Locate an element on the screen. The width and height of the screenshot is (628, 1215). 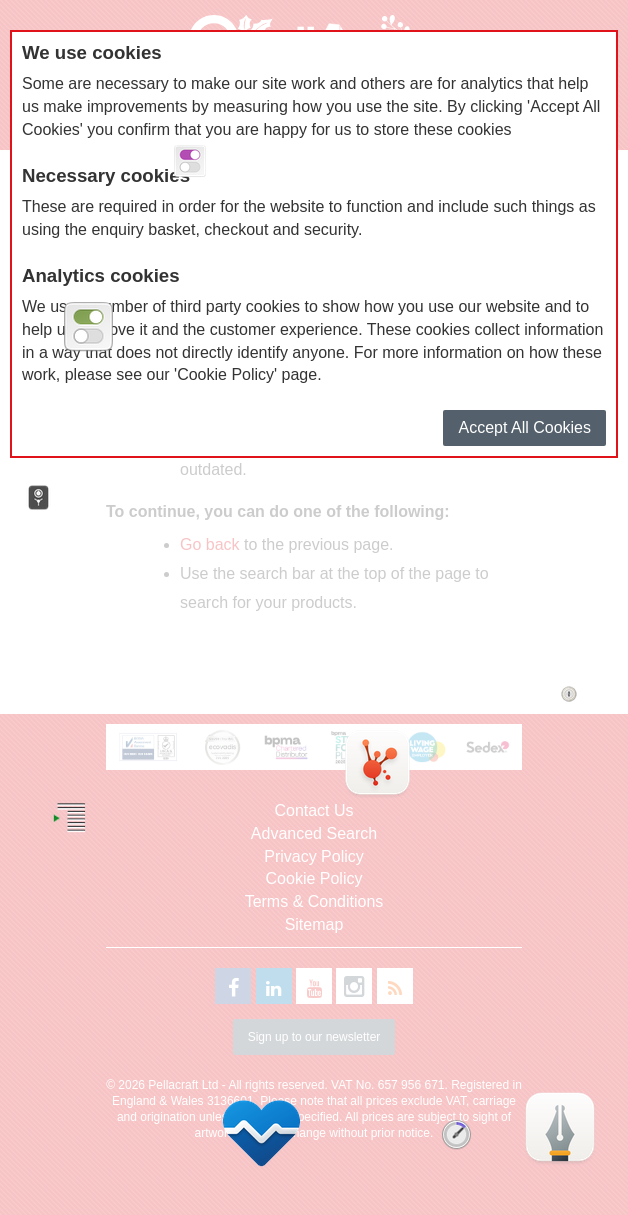
launch visualvm application is located at coordinates (377, 762).